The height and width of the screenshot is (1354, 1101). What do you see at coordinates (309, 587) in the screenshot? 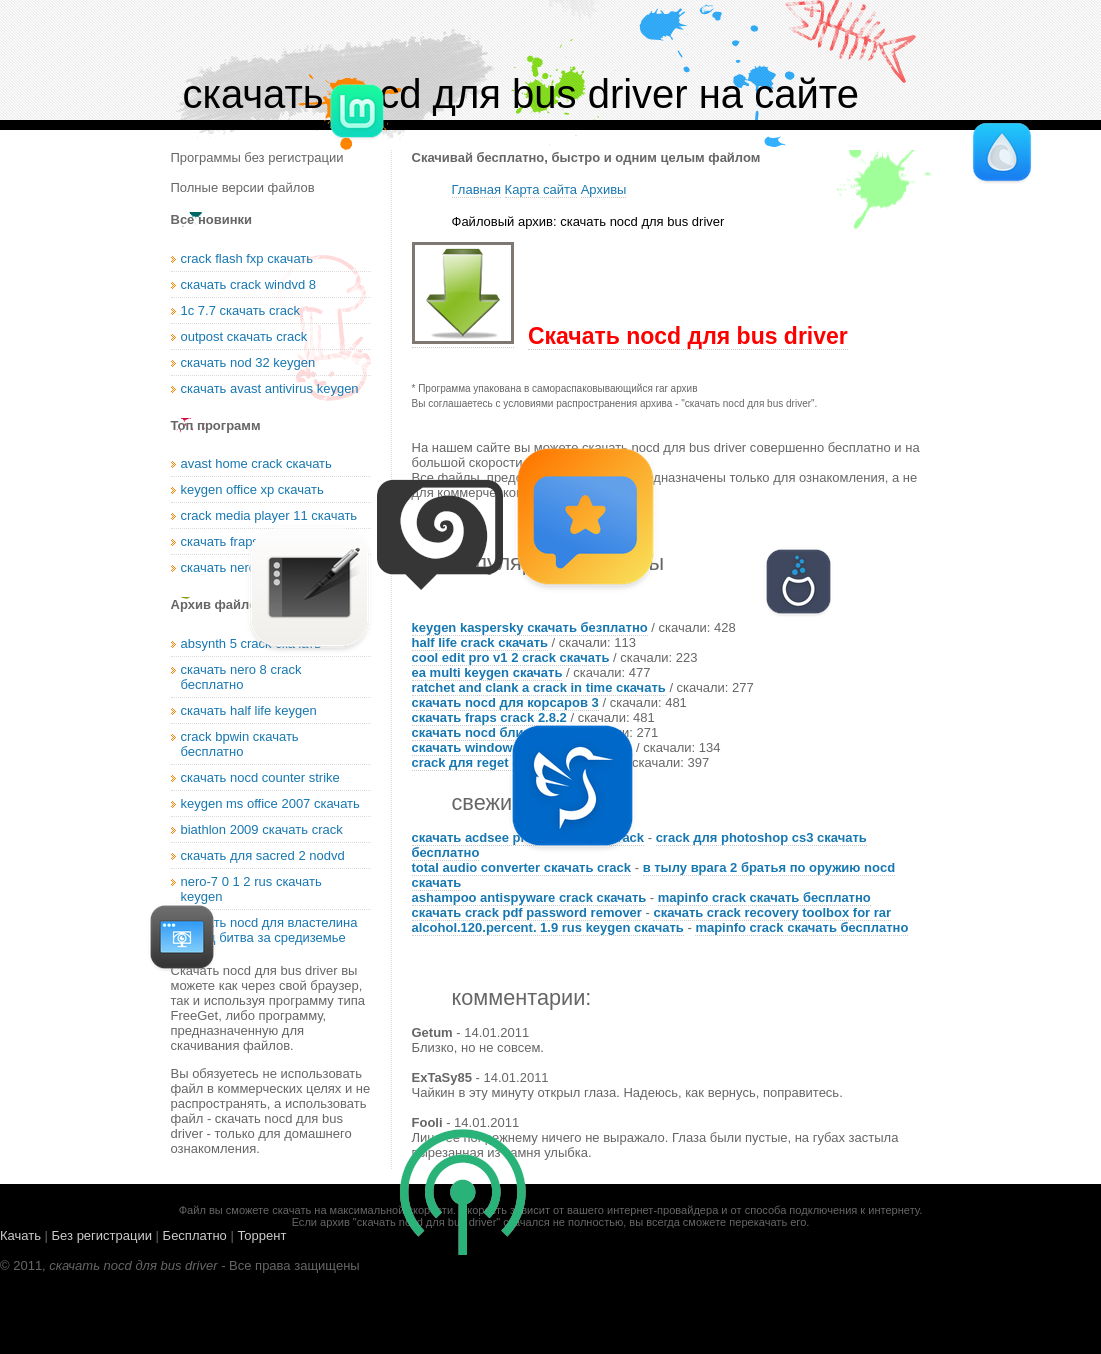
I see `open tablet input settings` at bounding box center [309, 587].